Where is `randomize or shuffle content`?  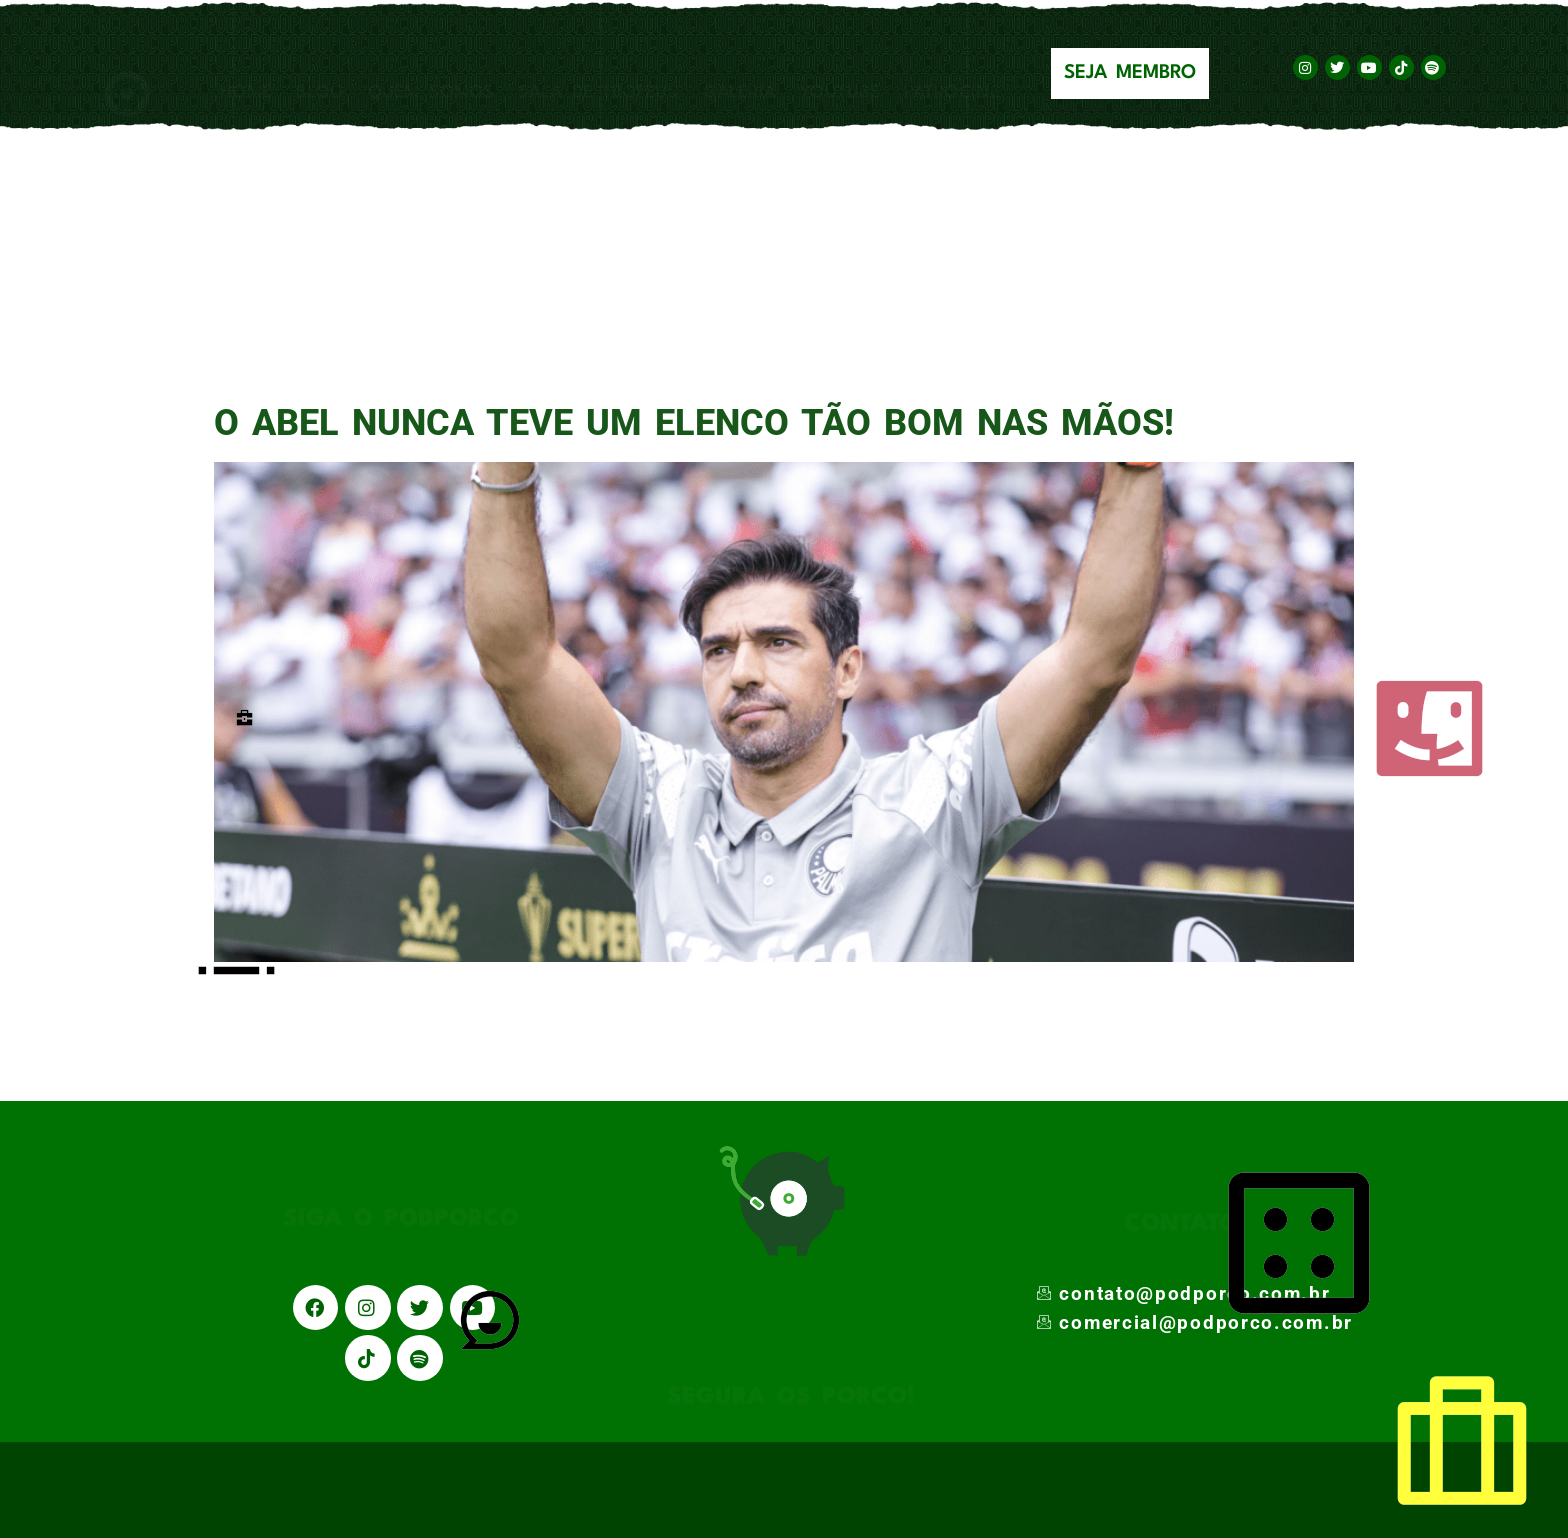 randomize or shuffle content is located at coordinates (1299, 1243).